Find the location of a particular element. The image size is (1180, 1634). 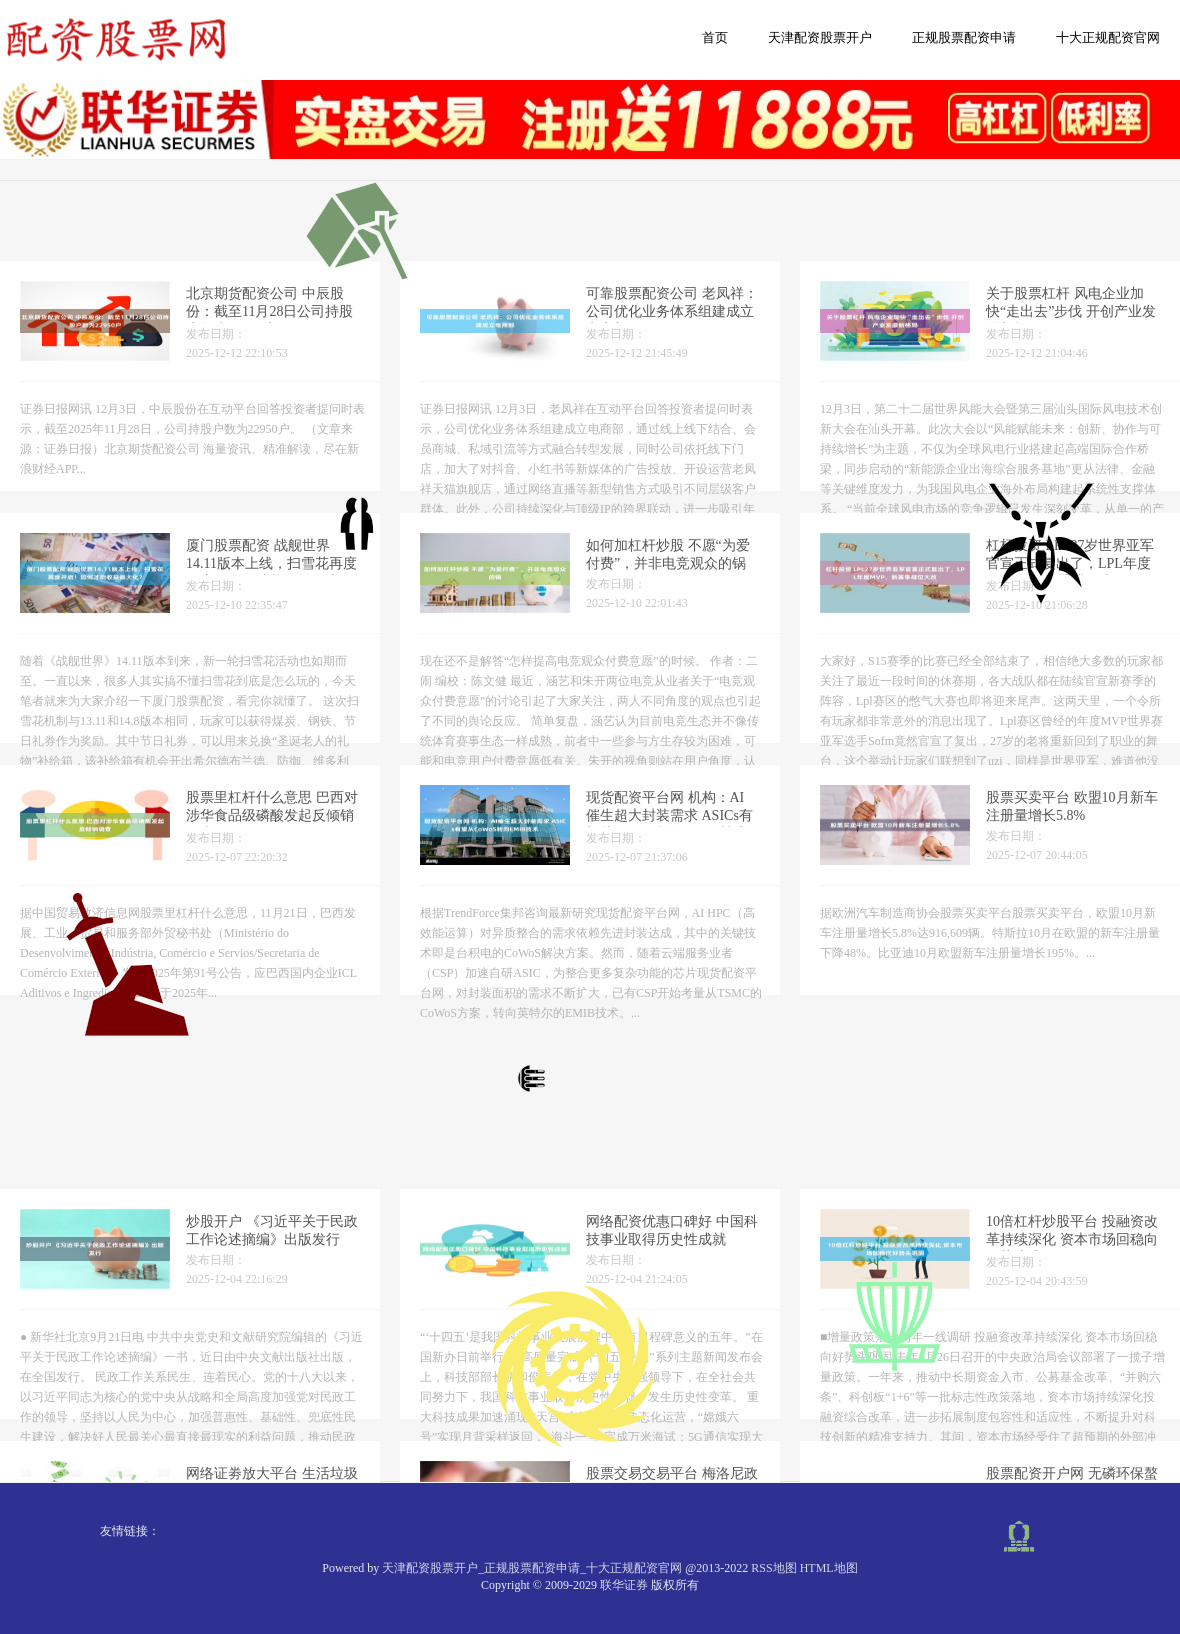

view current energy or fuel reserves is located at coordinates (1019, 1536).